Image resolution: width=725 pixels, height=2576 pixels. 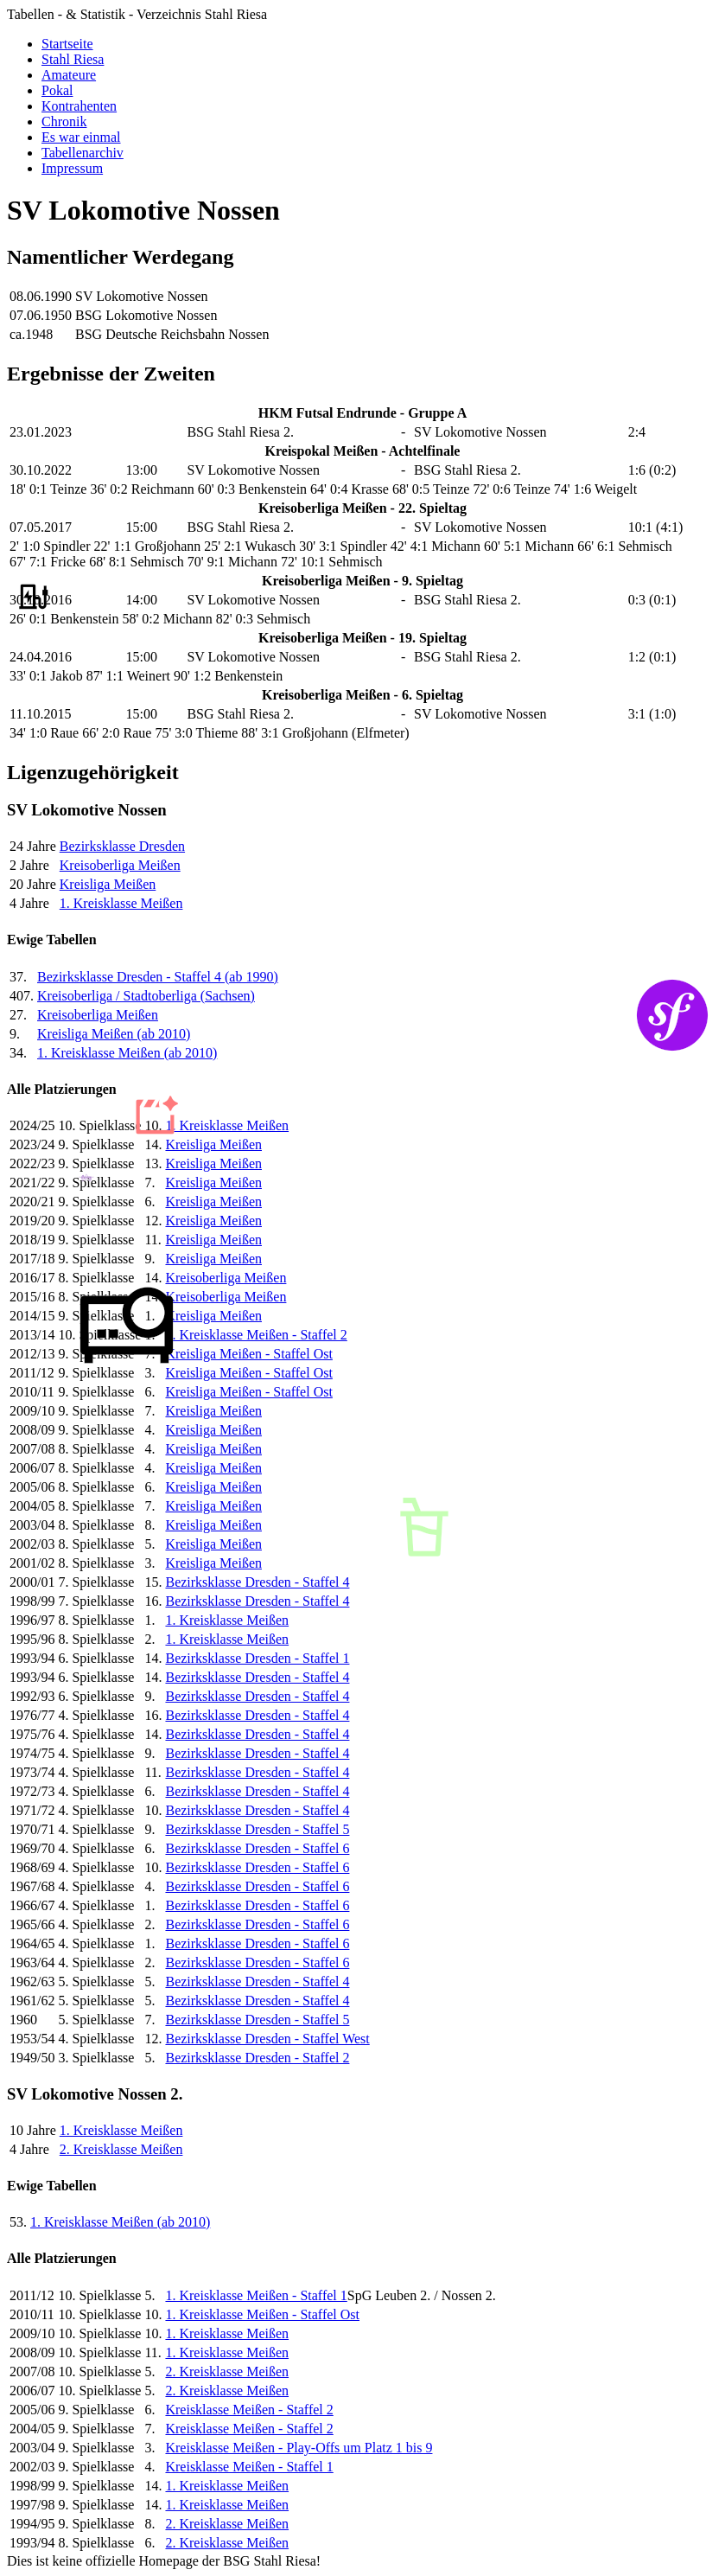 I want to click on apache groovy programming language logo, so click(x=86, y=1178).